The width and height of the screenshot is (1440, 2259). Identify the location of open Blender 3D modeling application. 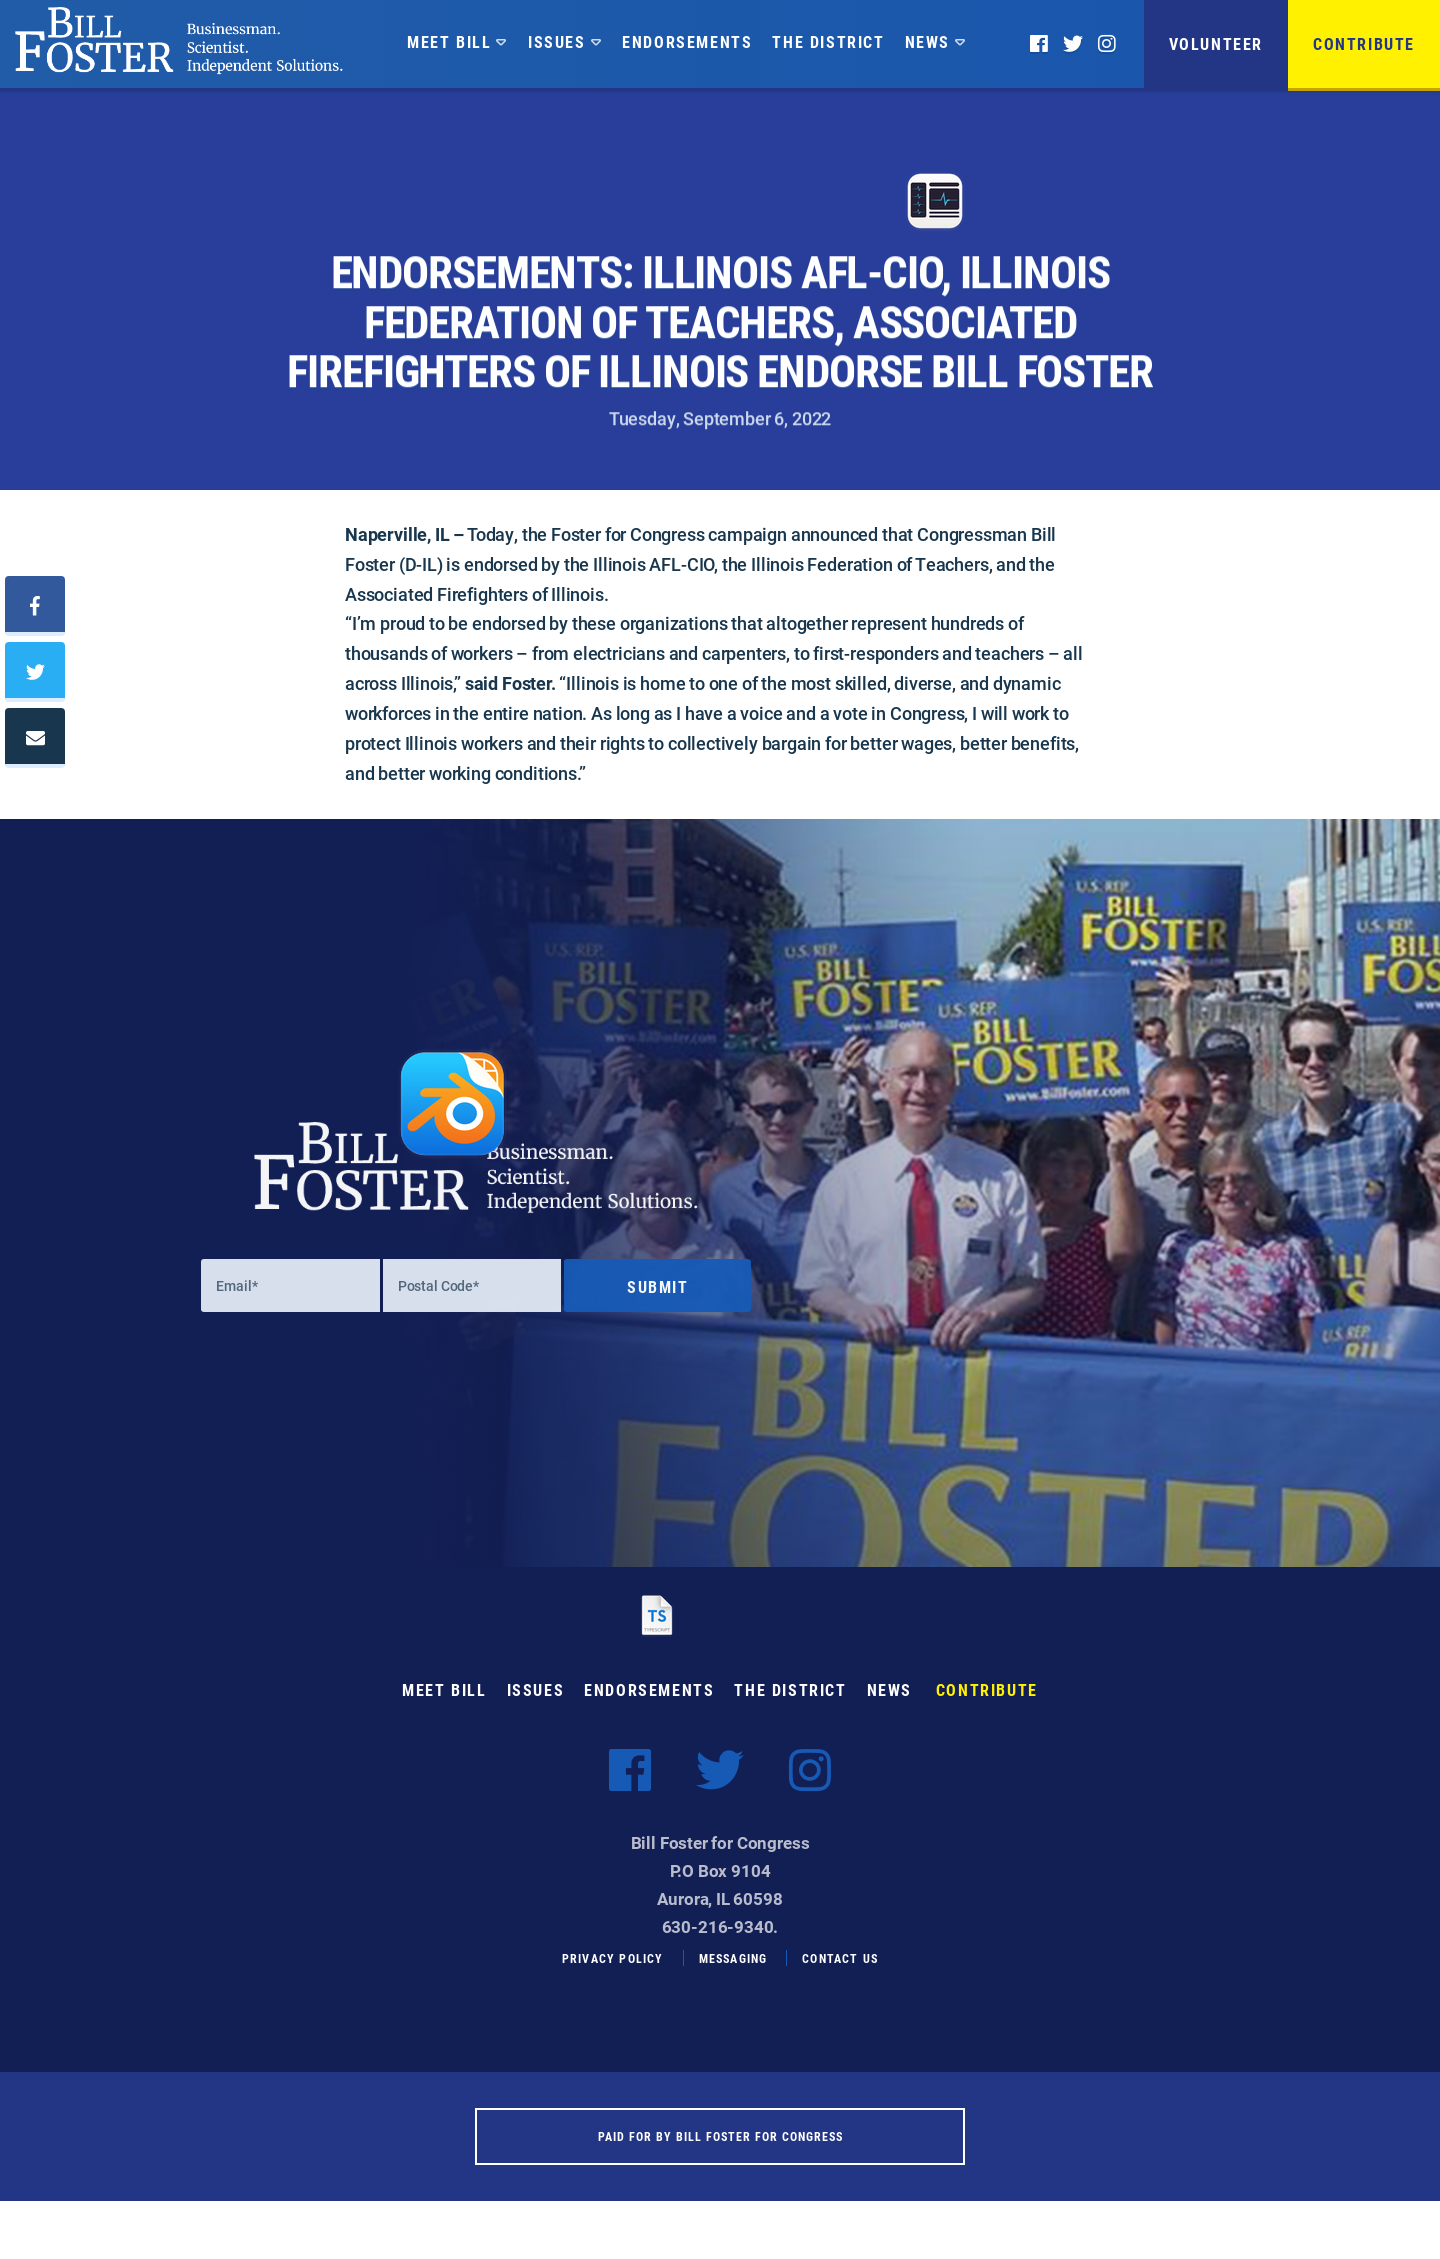
(452, 1103).